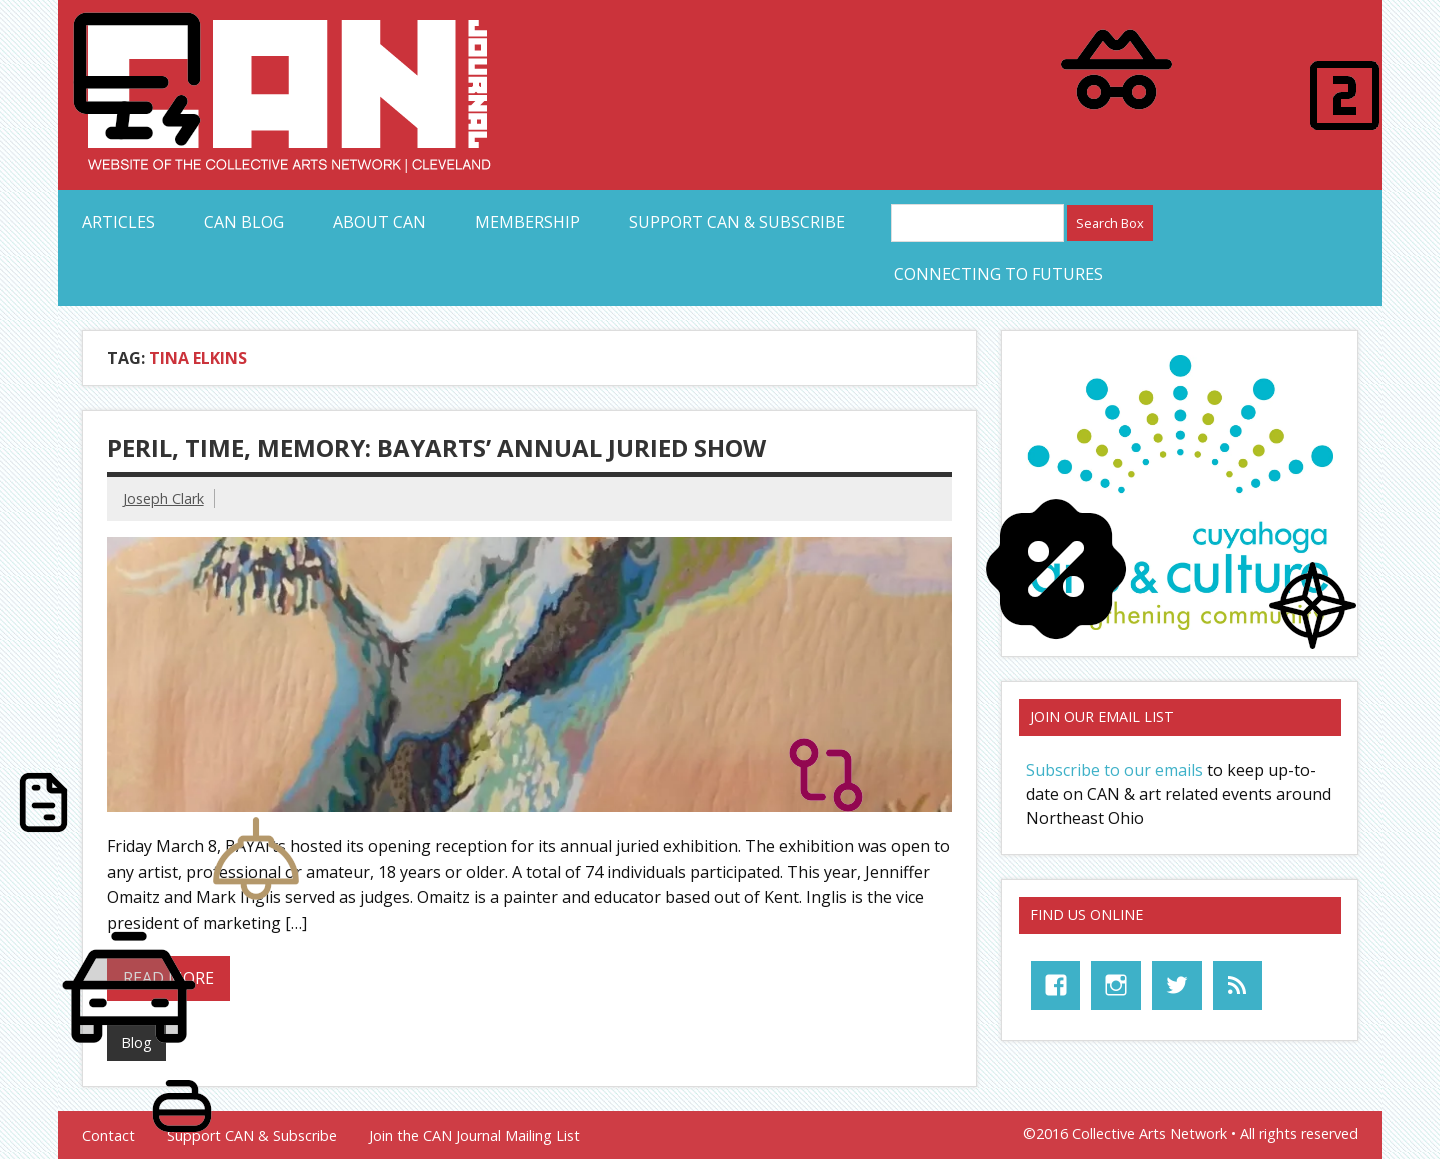 This screenshot has width=1440, height=1159. Describe the element at coordinates (43, 802) in the screenshot. I see `view invoice or billing document` at that location.